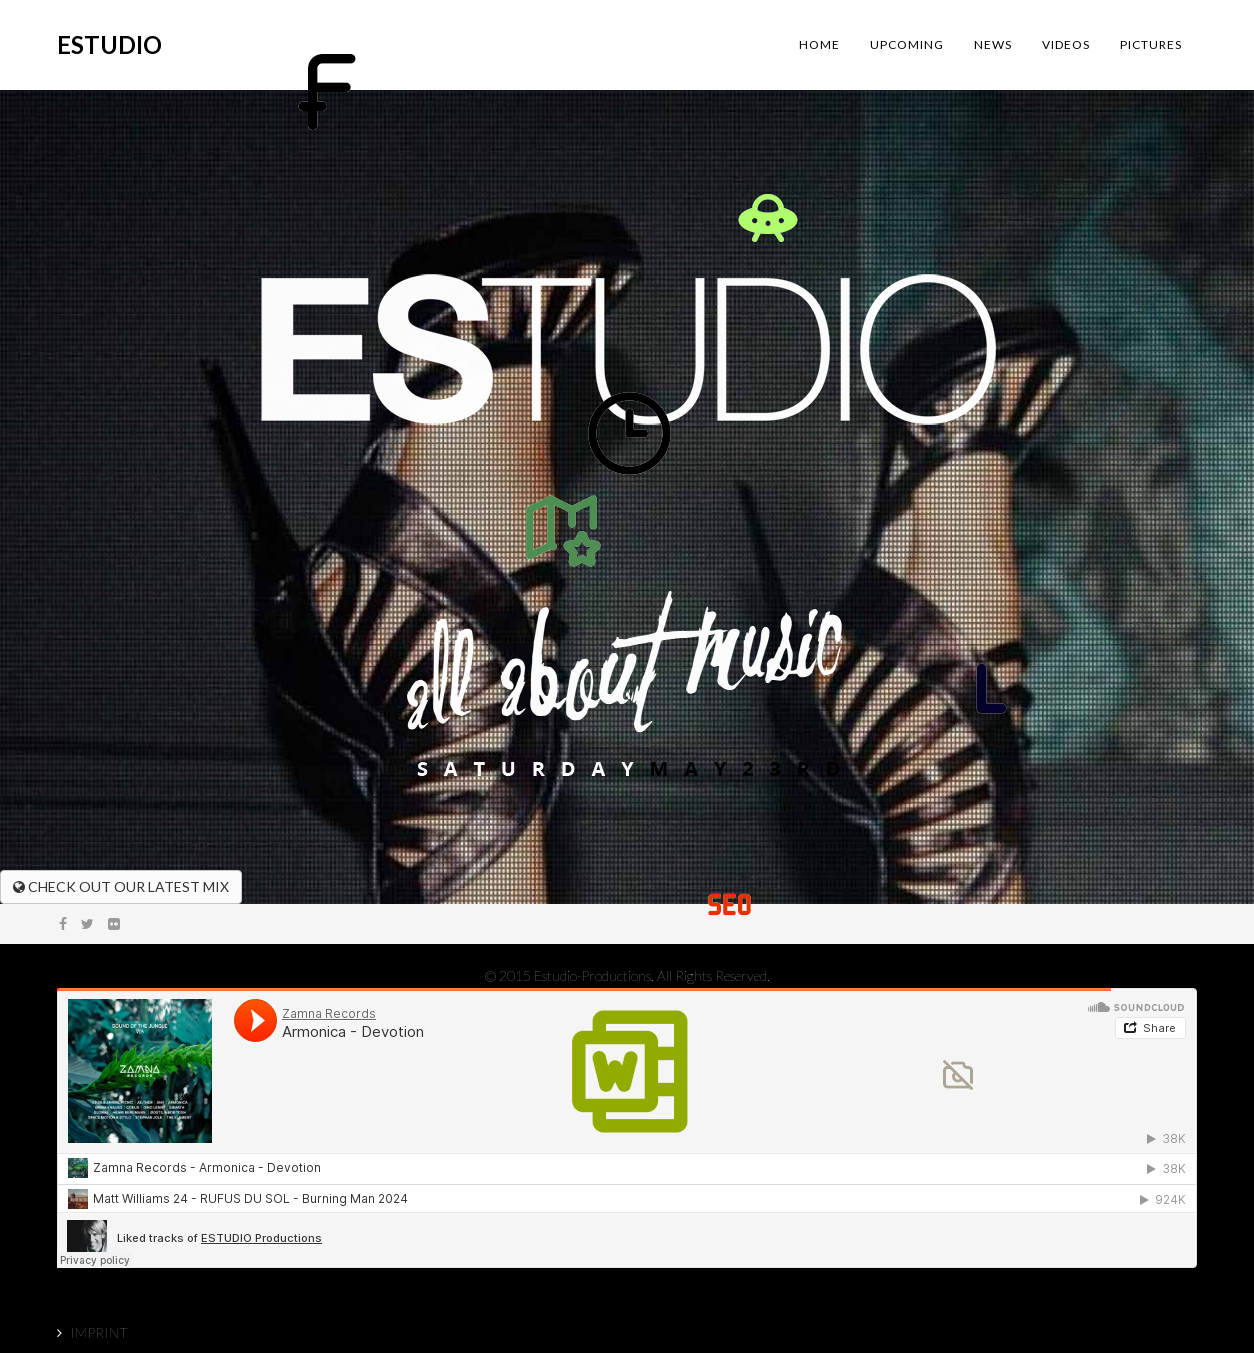  What do you see at coordinates (729, 904) in the screenshot?
I see `access search engine optimization tools` at bounding box center [729, 904].